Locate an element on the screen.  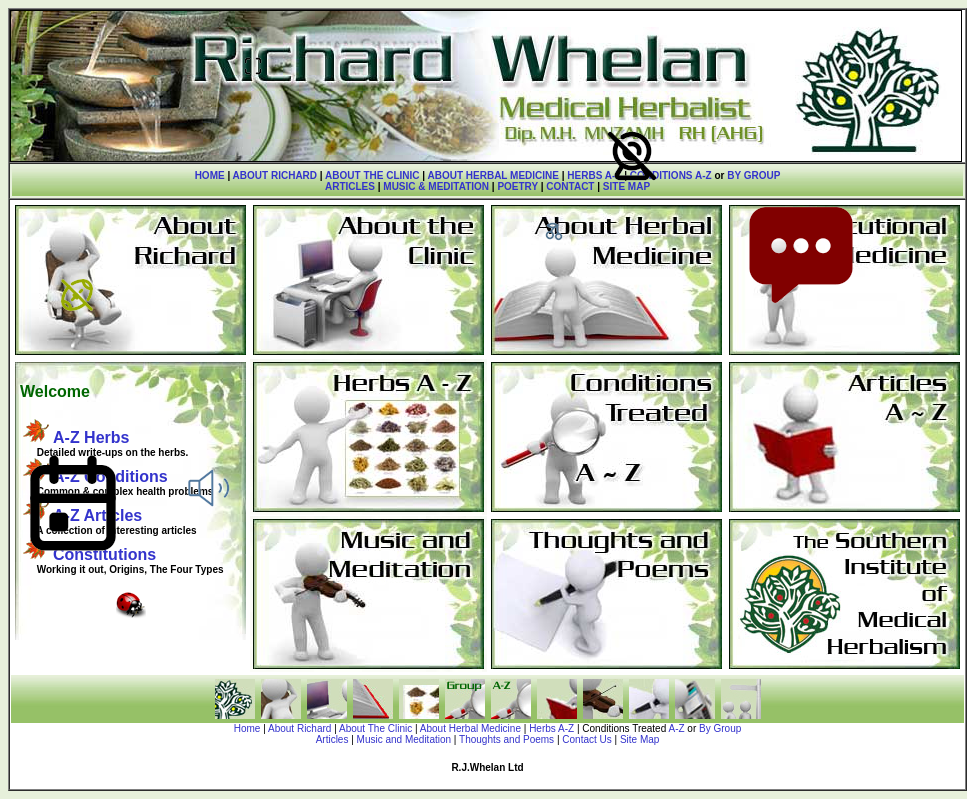
open chat or messaging is located at coordinates (801, 255).